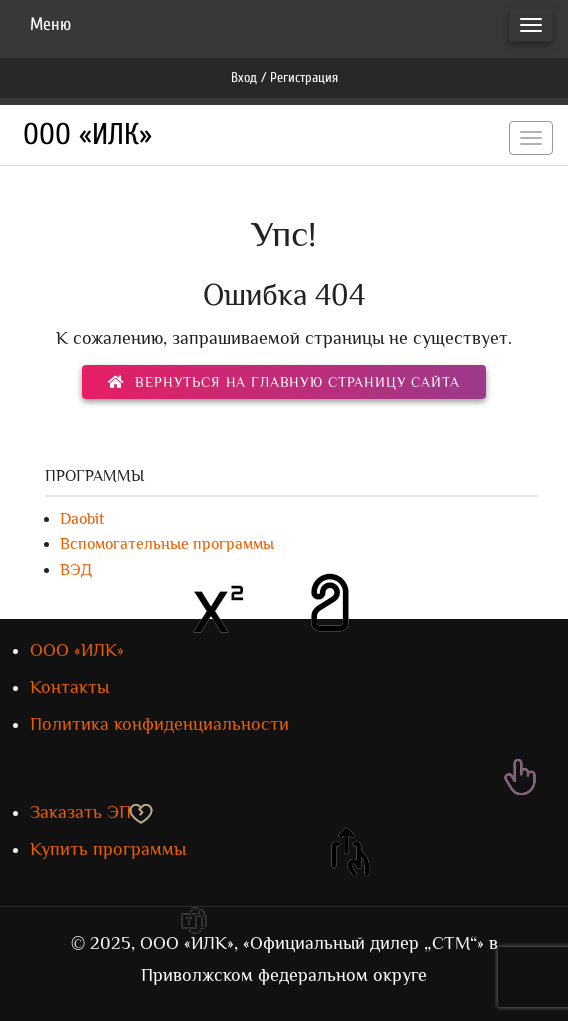 The image size is (568, 1021). I want to click on remove from favorites, so click(141, 813).